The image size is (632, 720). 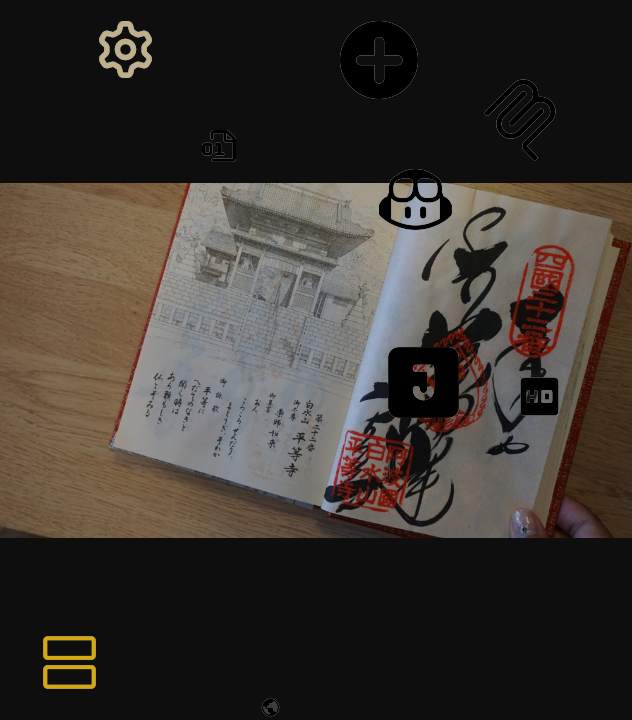 What do you see at coordinates (379, 60) in the screenshot?
I see `add a new item to your feed` at bounding box center [379, 60].